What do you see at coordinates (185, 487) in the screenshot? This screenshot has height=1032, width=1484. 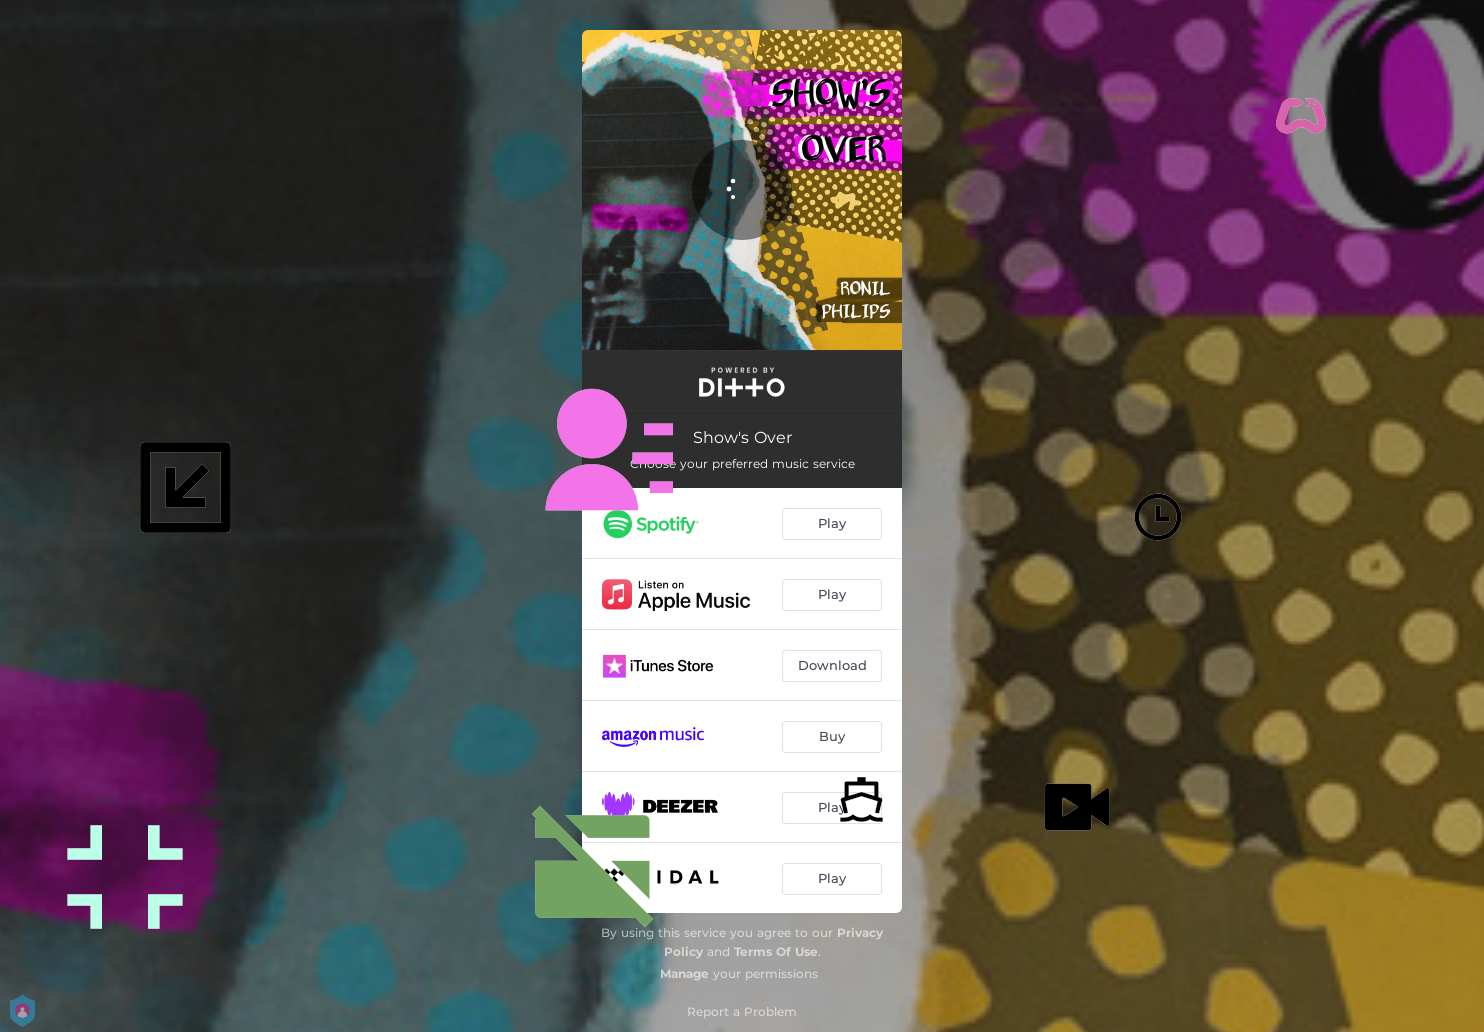 I see `navigate to previous or lower-level content` at bounding box center [185, 487].